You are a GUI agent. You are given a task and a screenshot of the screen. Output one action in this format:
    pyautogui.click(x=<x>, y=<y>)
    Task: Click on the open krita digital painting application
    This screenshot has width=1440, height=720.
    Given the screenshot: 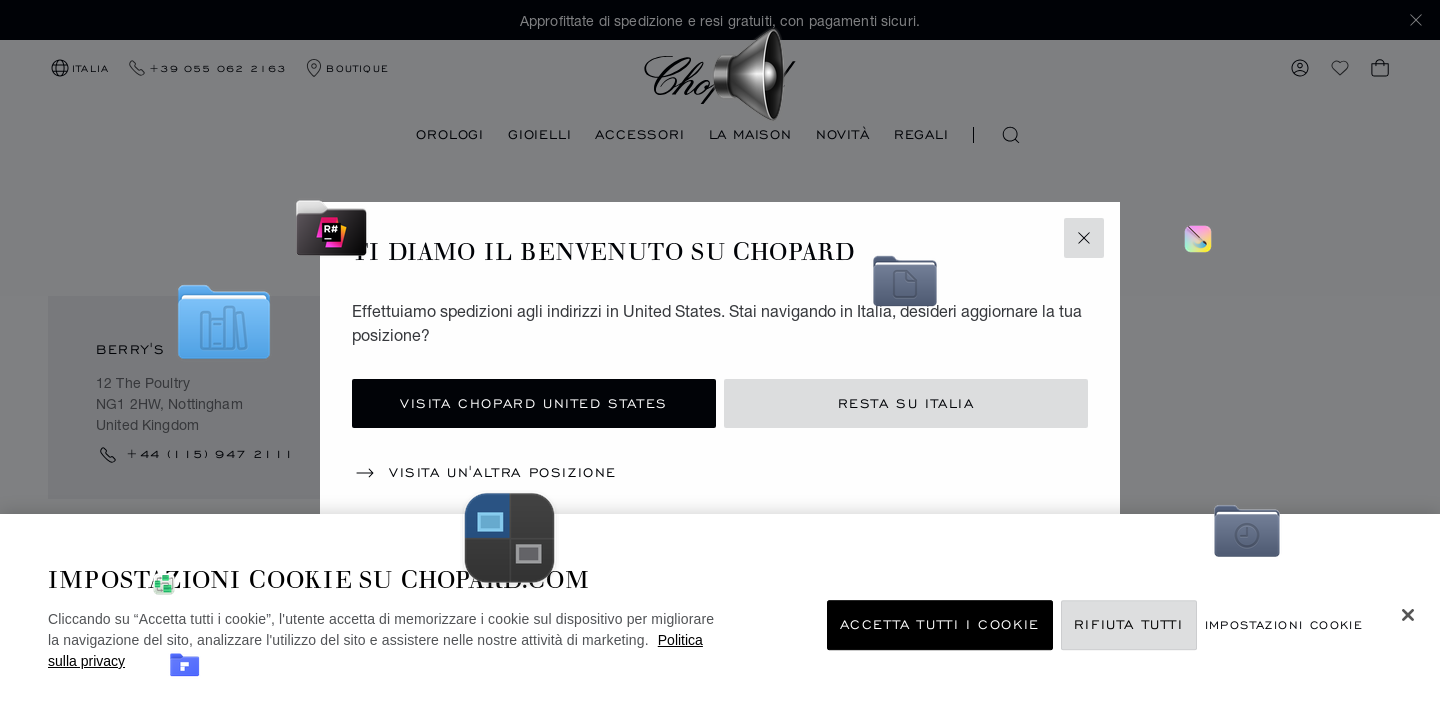 What is the action you would take?
    pyautogui.click(x=1198, y=239)
    